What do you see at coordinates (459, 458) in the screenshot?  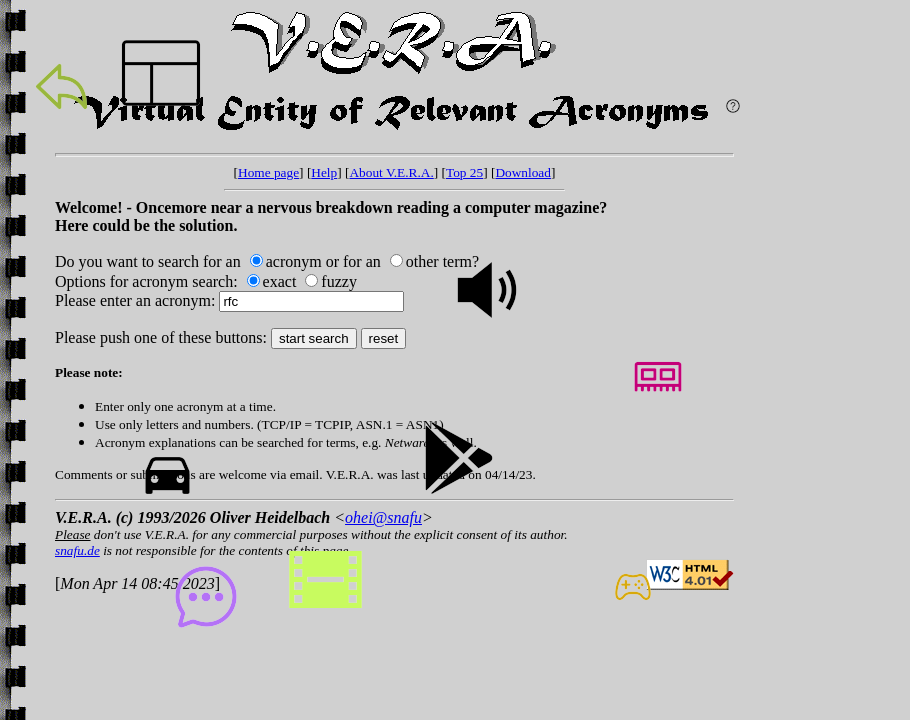 I see `open google play store` at bounding box center [459, 458].